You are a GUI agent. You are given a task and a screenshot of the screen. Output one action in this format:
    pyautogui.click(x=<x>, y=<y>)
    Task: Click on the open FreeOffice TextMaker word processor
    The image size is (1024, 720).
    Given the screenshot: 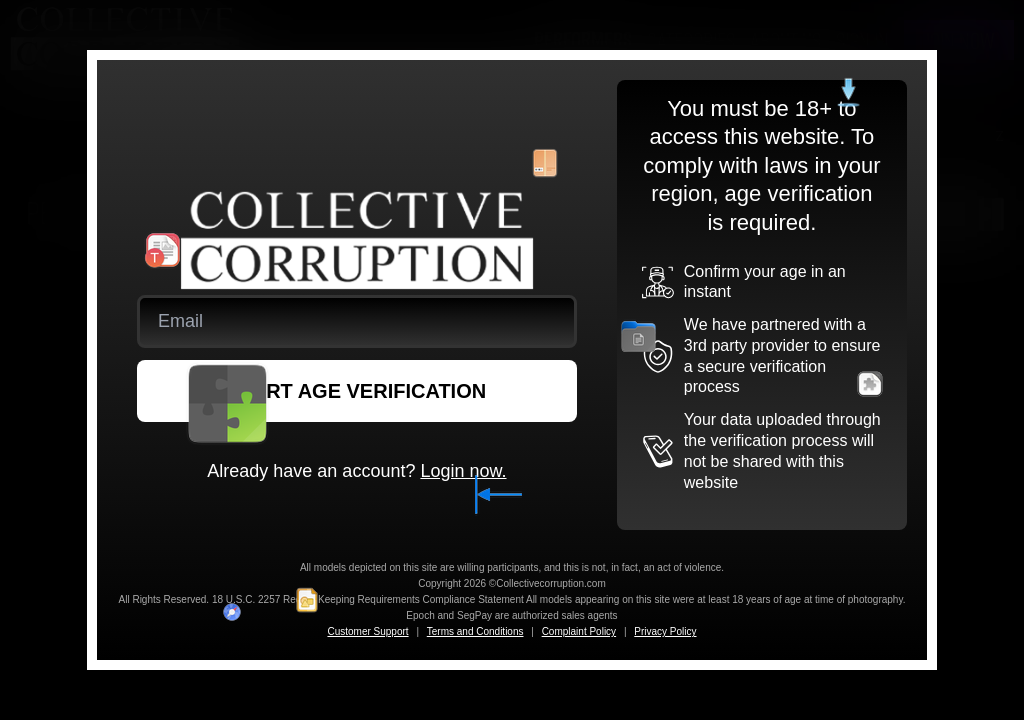 What is the action you would take?
    pyautogui.click(x=163, y=250)
    